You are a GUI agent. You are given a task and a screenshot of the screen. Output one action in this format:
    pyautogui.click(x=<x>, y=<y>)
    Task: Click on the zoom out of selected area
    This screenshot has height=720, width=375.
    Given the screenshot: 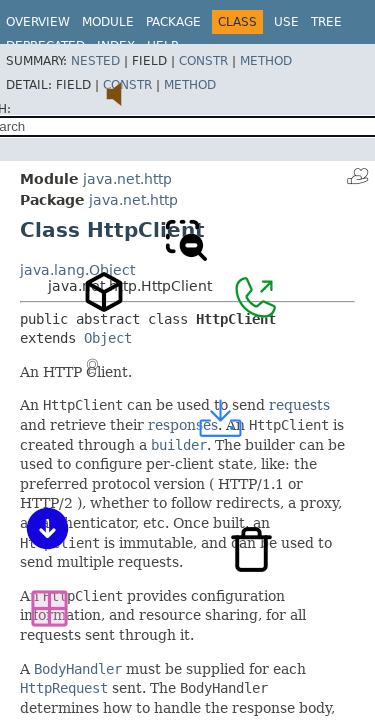 What is the action you would take?
    pyautogui.click(x=185, y=239)
    